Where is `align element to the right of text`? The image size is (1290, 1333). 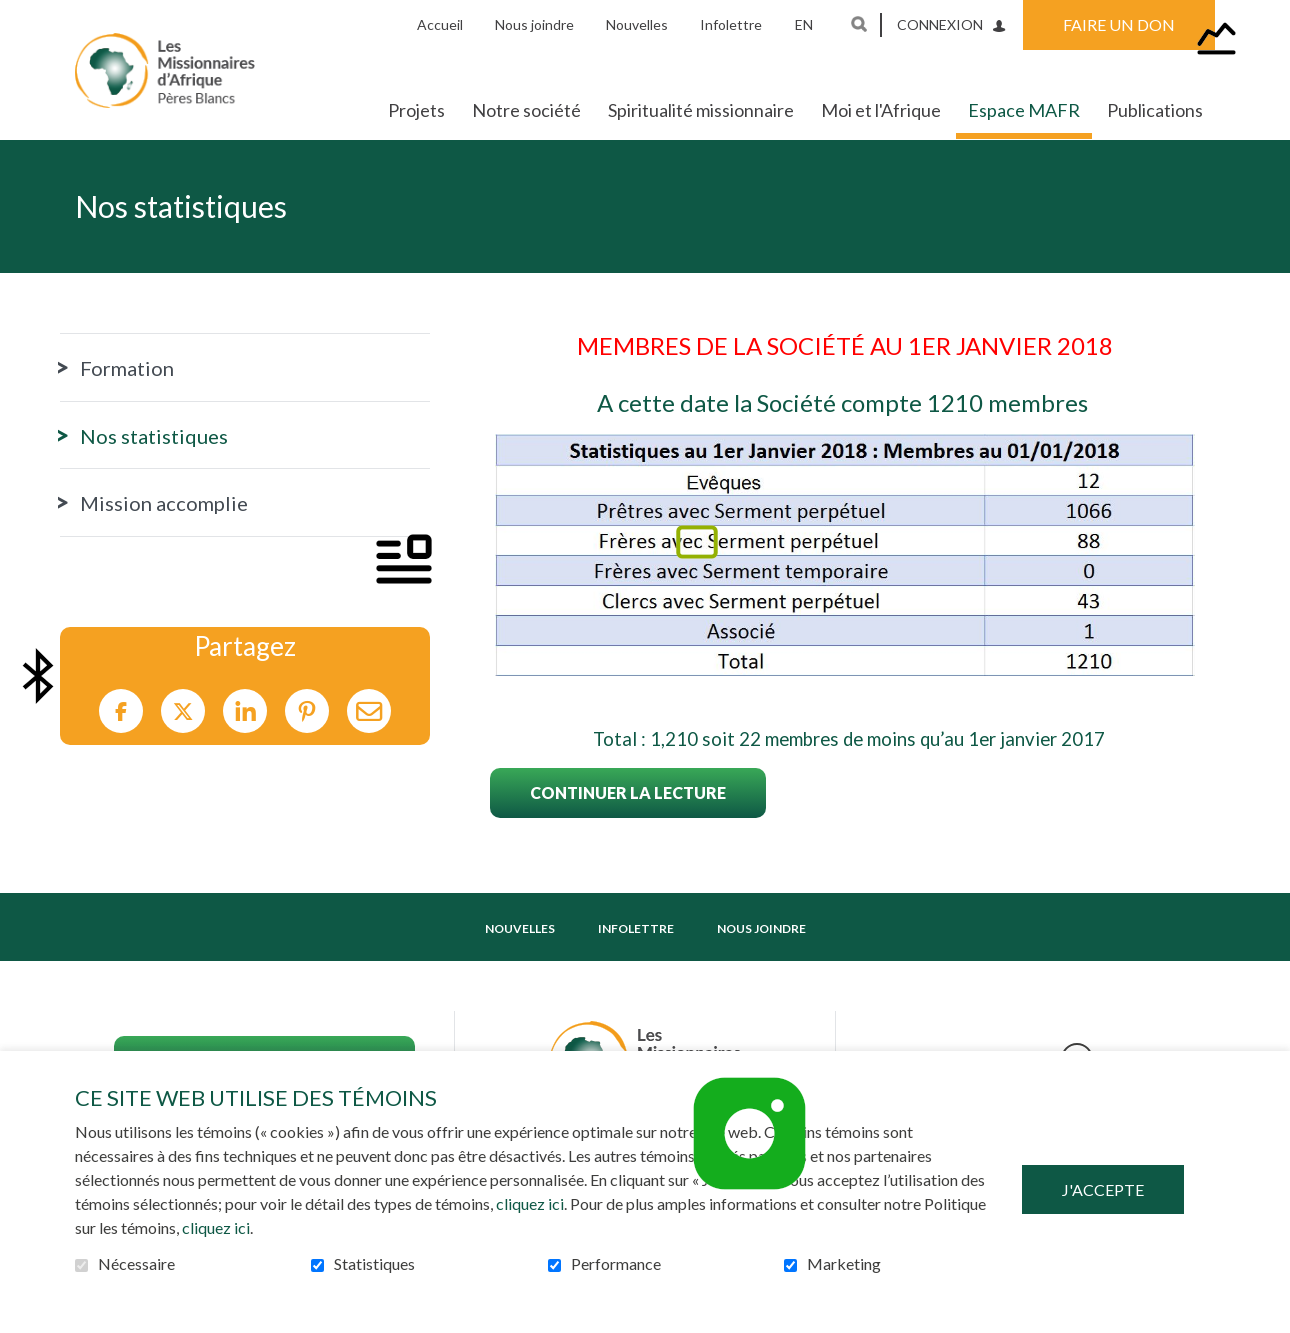 align element to the right of text is located at coordinates (404, 559).